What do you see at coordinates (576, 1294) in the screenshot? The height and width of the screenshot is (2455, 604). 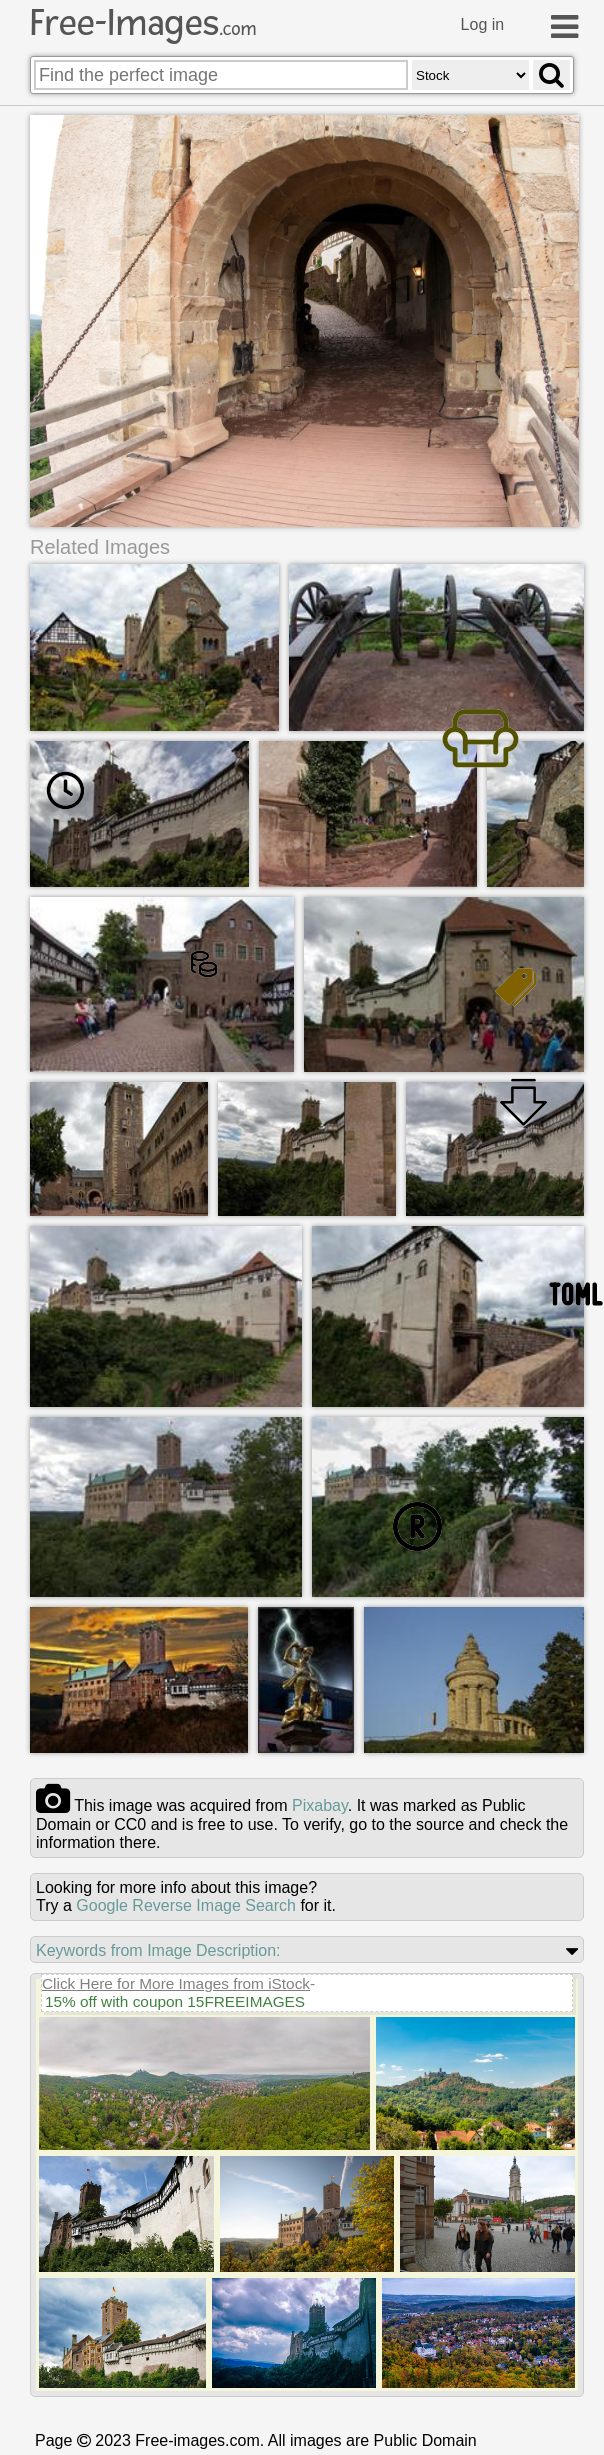 I see `indicates a TOML configuration file` at bounding box center [576, 1294].